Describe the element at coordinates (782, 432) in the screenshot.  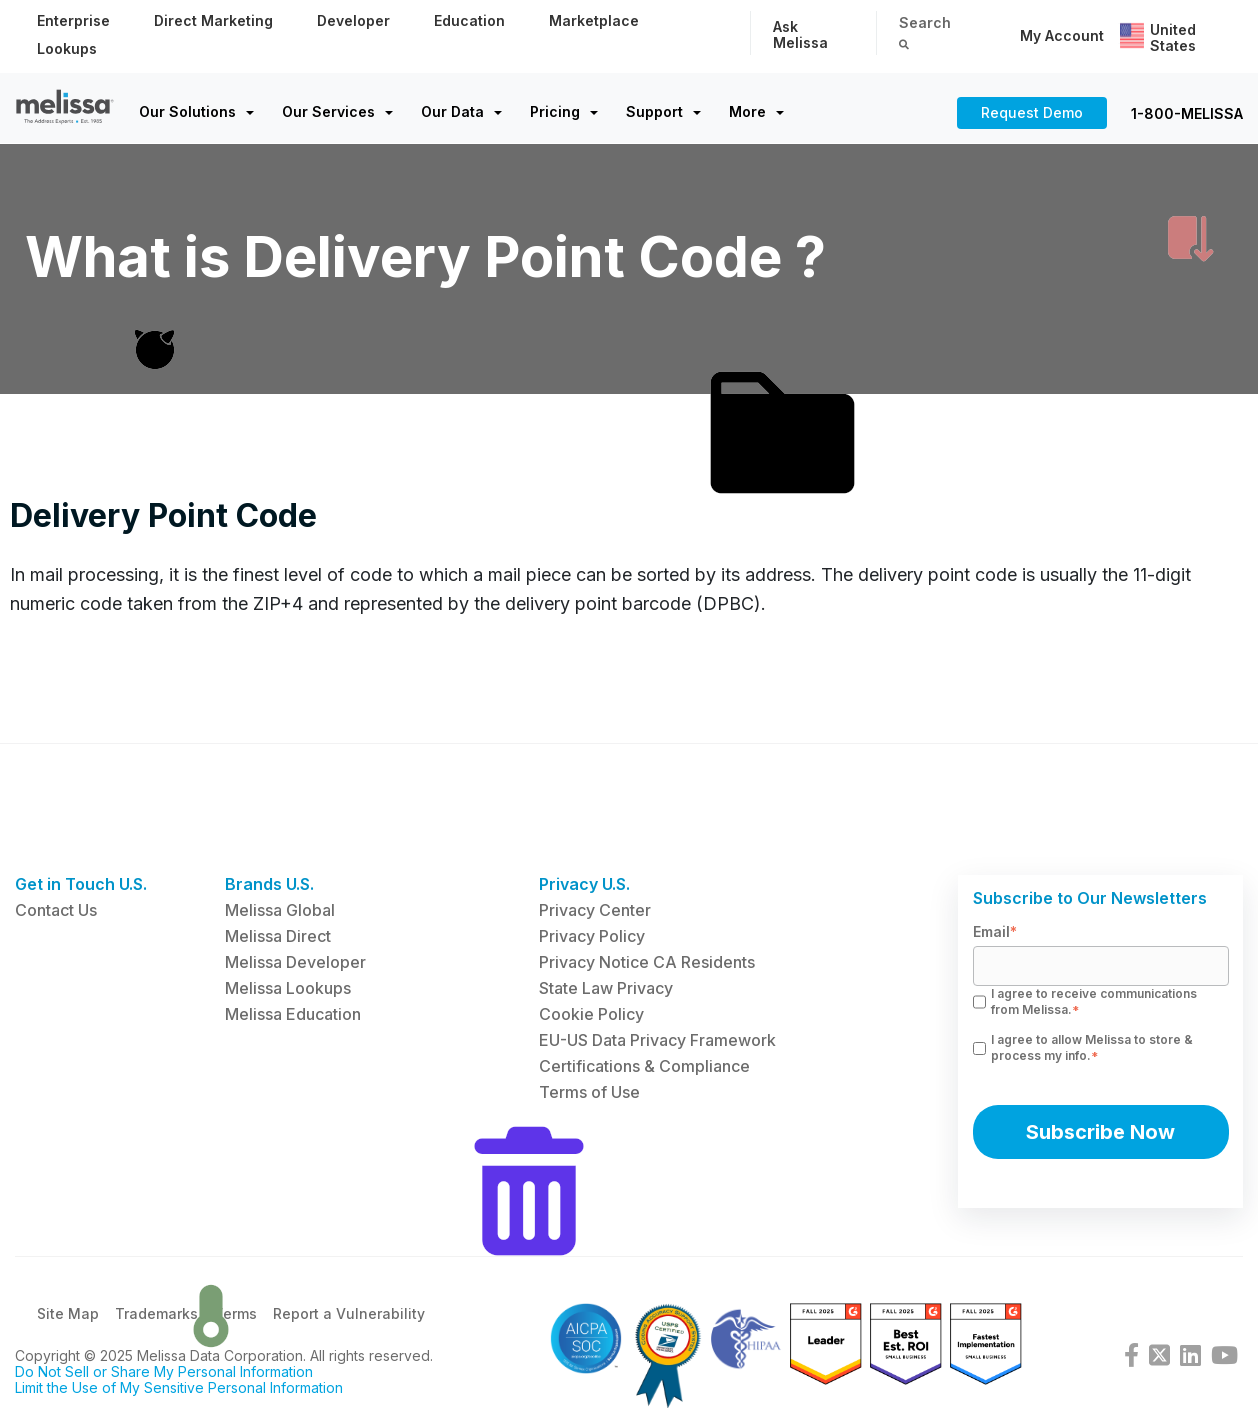
I see `open file folder` at that location.